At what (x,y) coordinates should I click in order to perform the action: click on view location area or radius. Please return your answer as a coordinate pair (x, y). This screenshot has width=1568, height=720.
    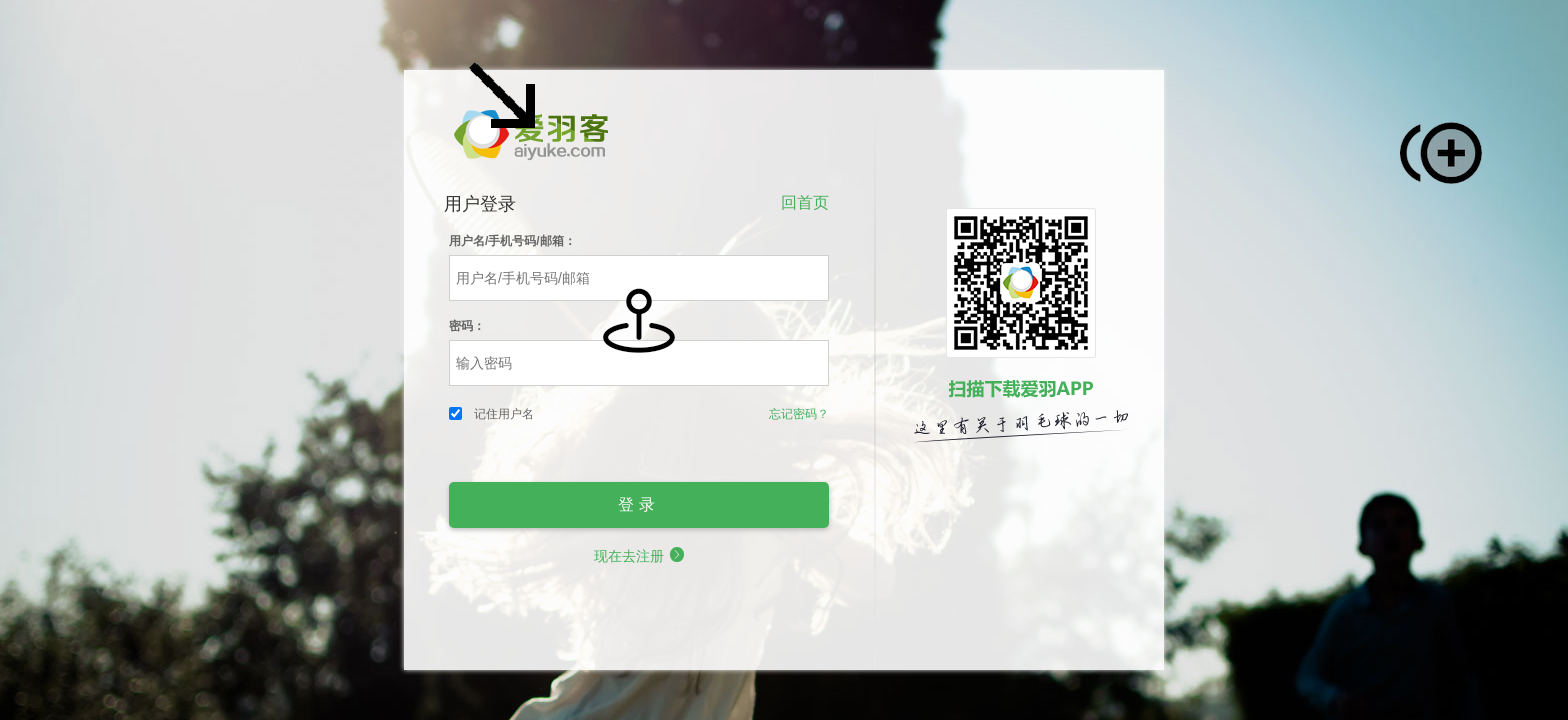
    Looking at the image, I should click on (639, 322).